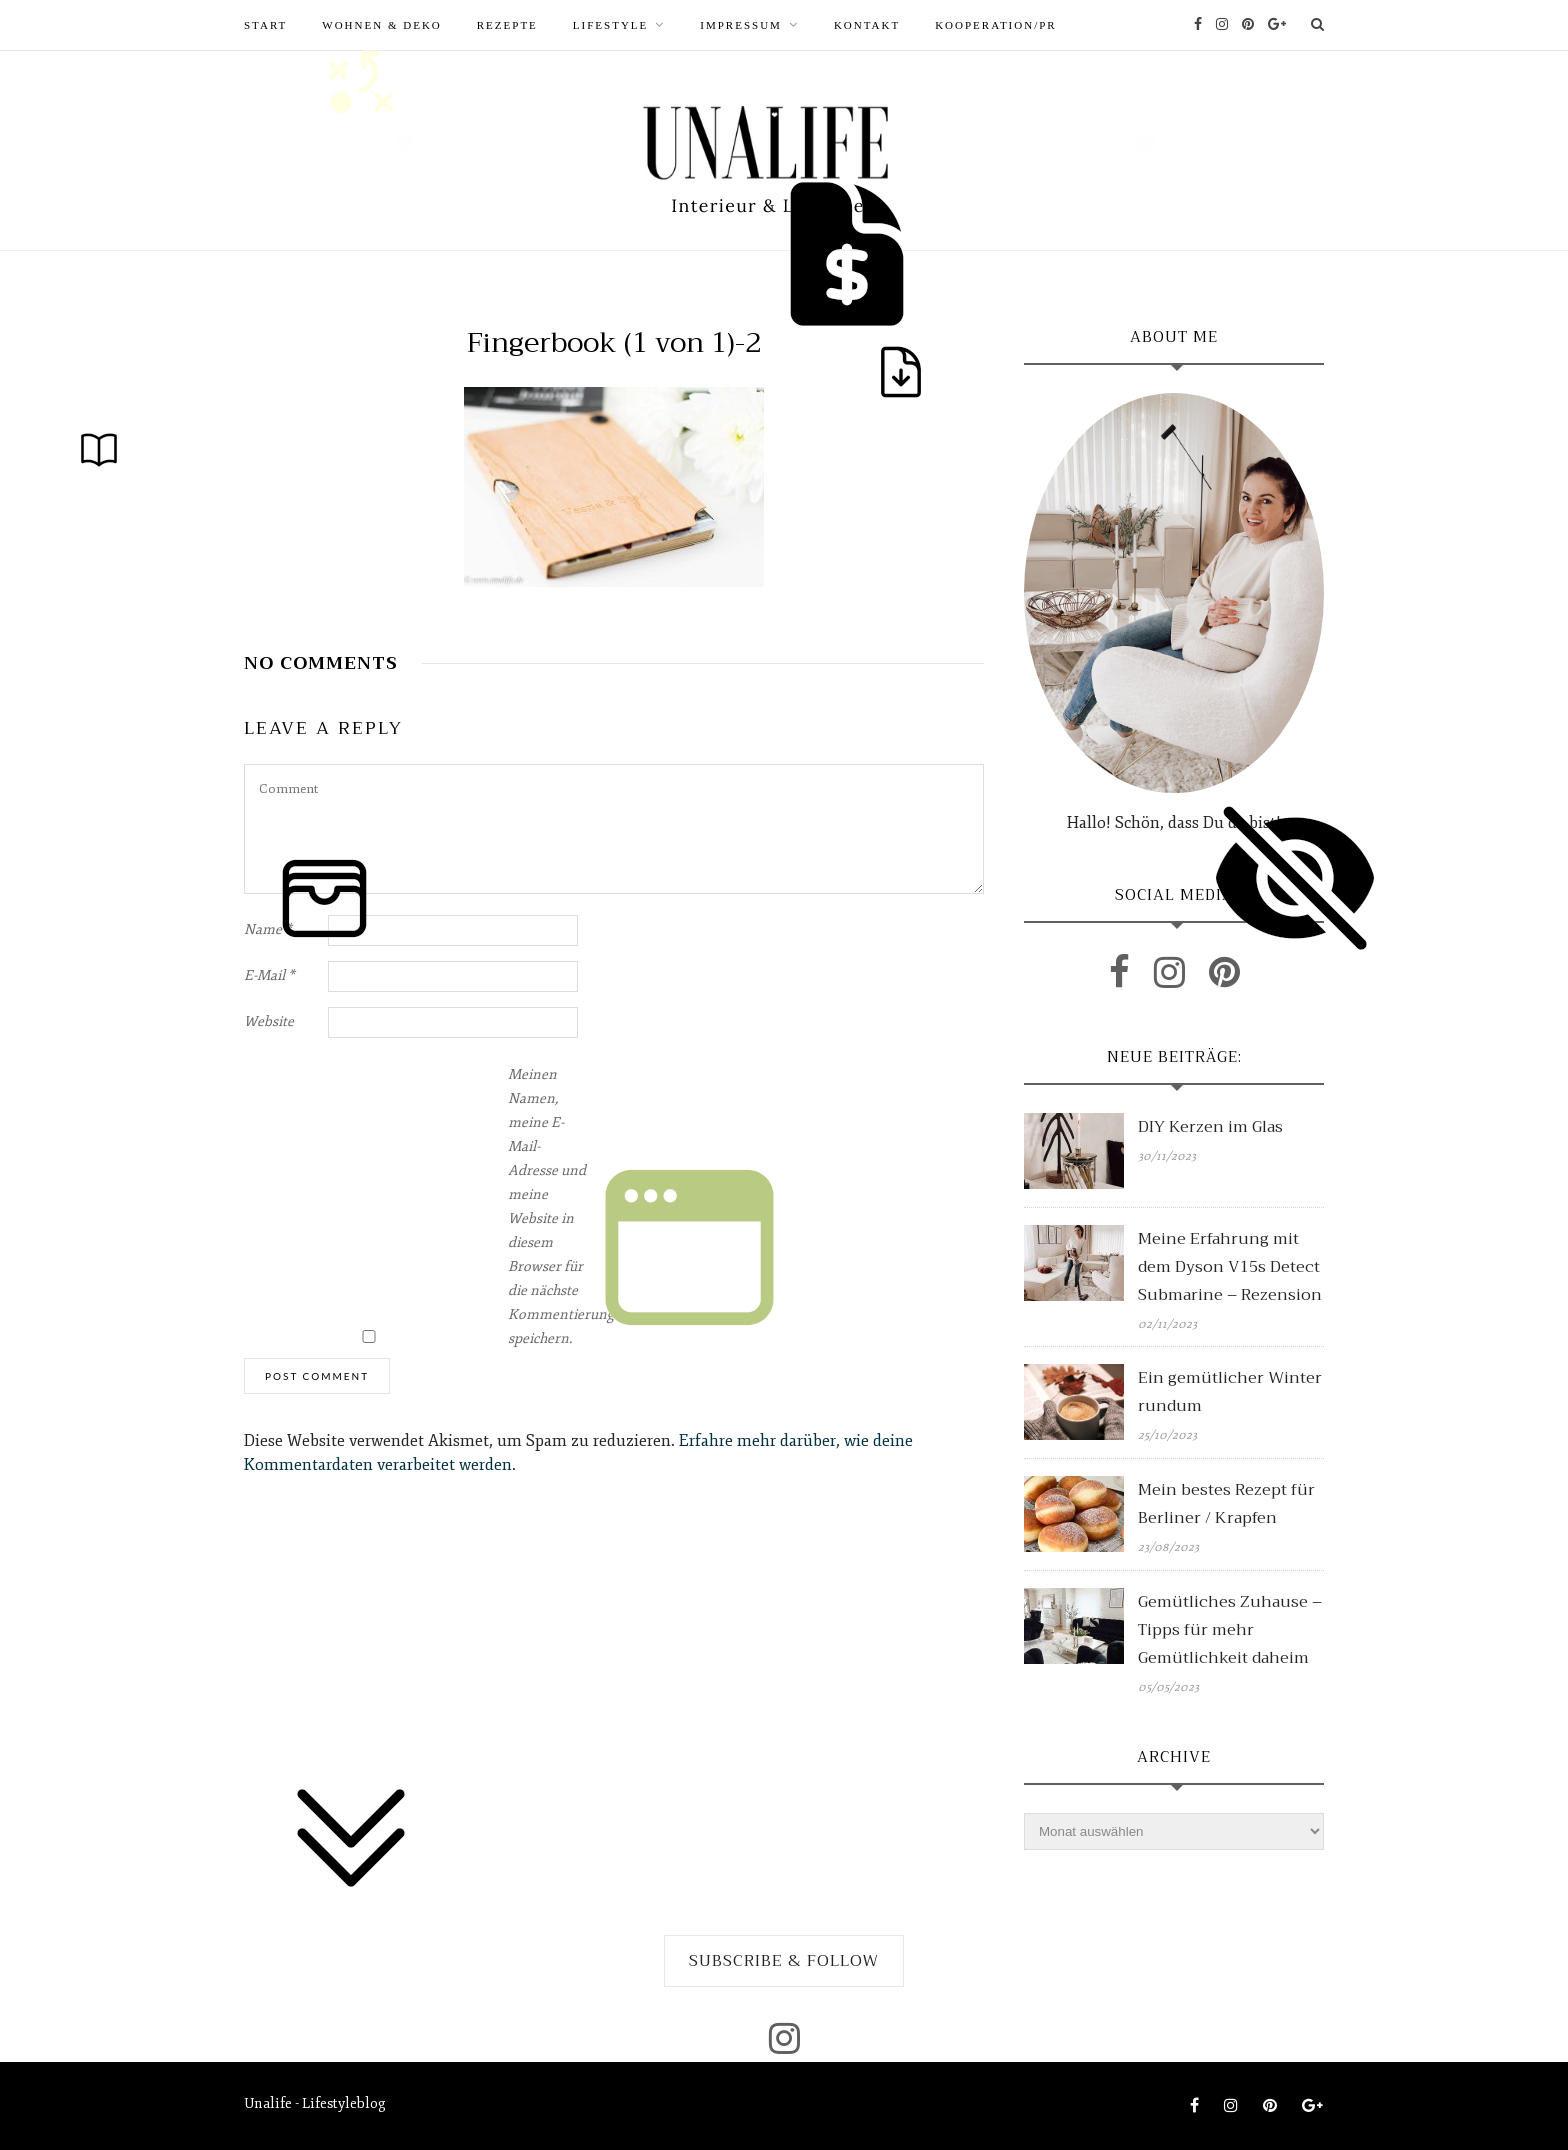  Describe the element at coordinates (689, 1247) in the screenshot. I see `open a new window` at that location.